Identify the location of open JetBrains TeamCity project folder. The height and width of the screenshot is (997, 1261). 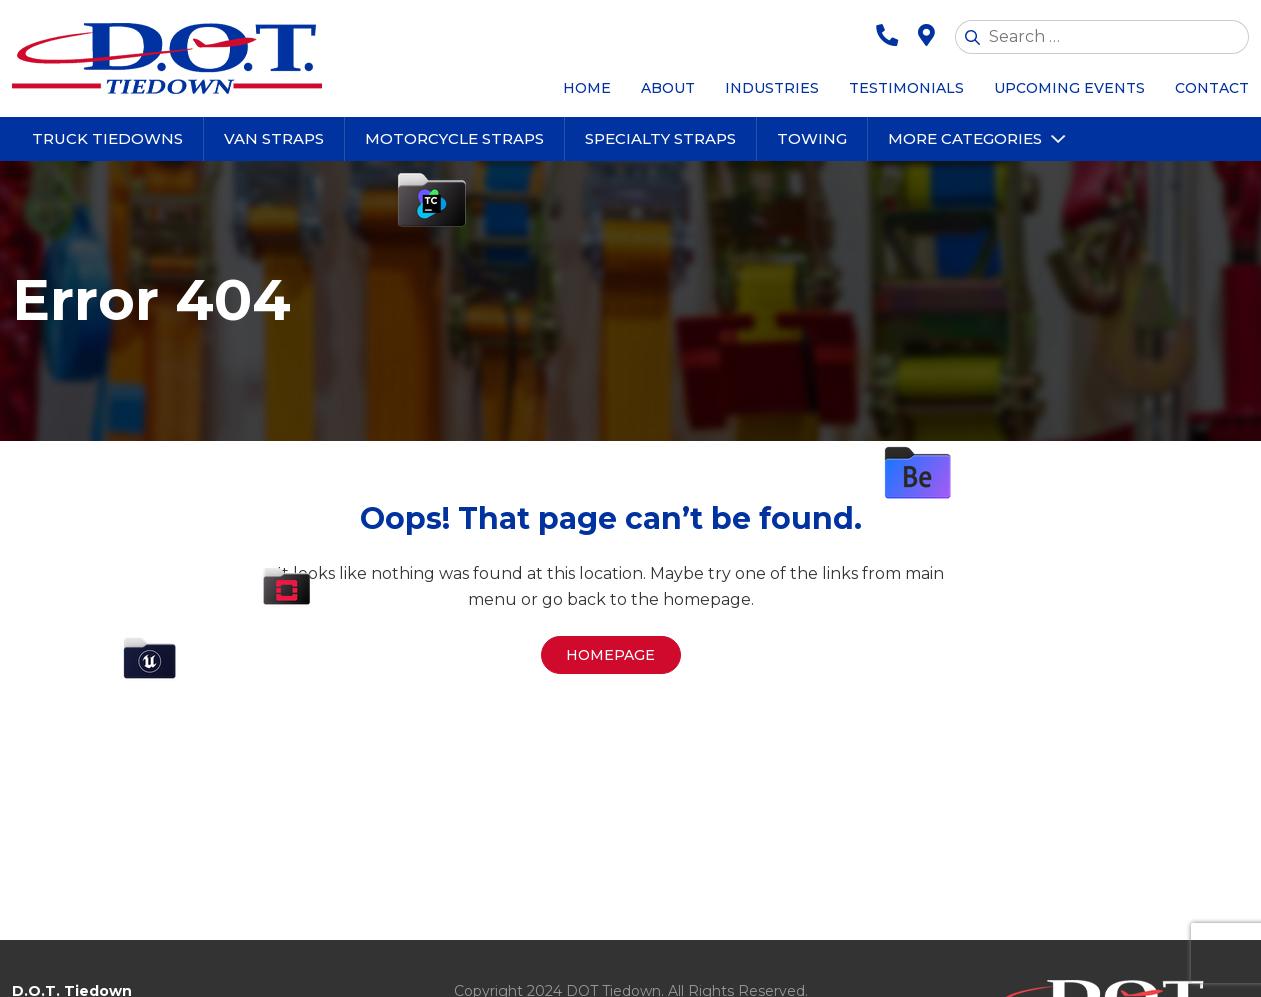
(431, 201).